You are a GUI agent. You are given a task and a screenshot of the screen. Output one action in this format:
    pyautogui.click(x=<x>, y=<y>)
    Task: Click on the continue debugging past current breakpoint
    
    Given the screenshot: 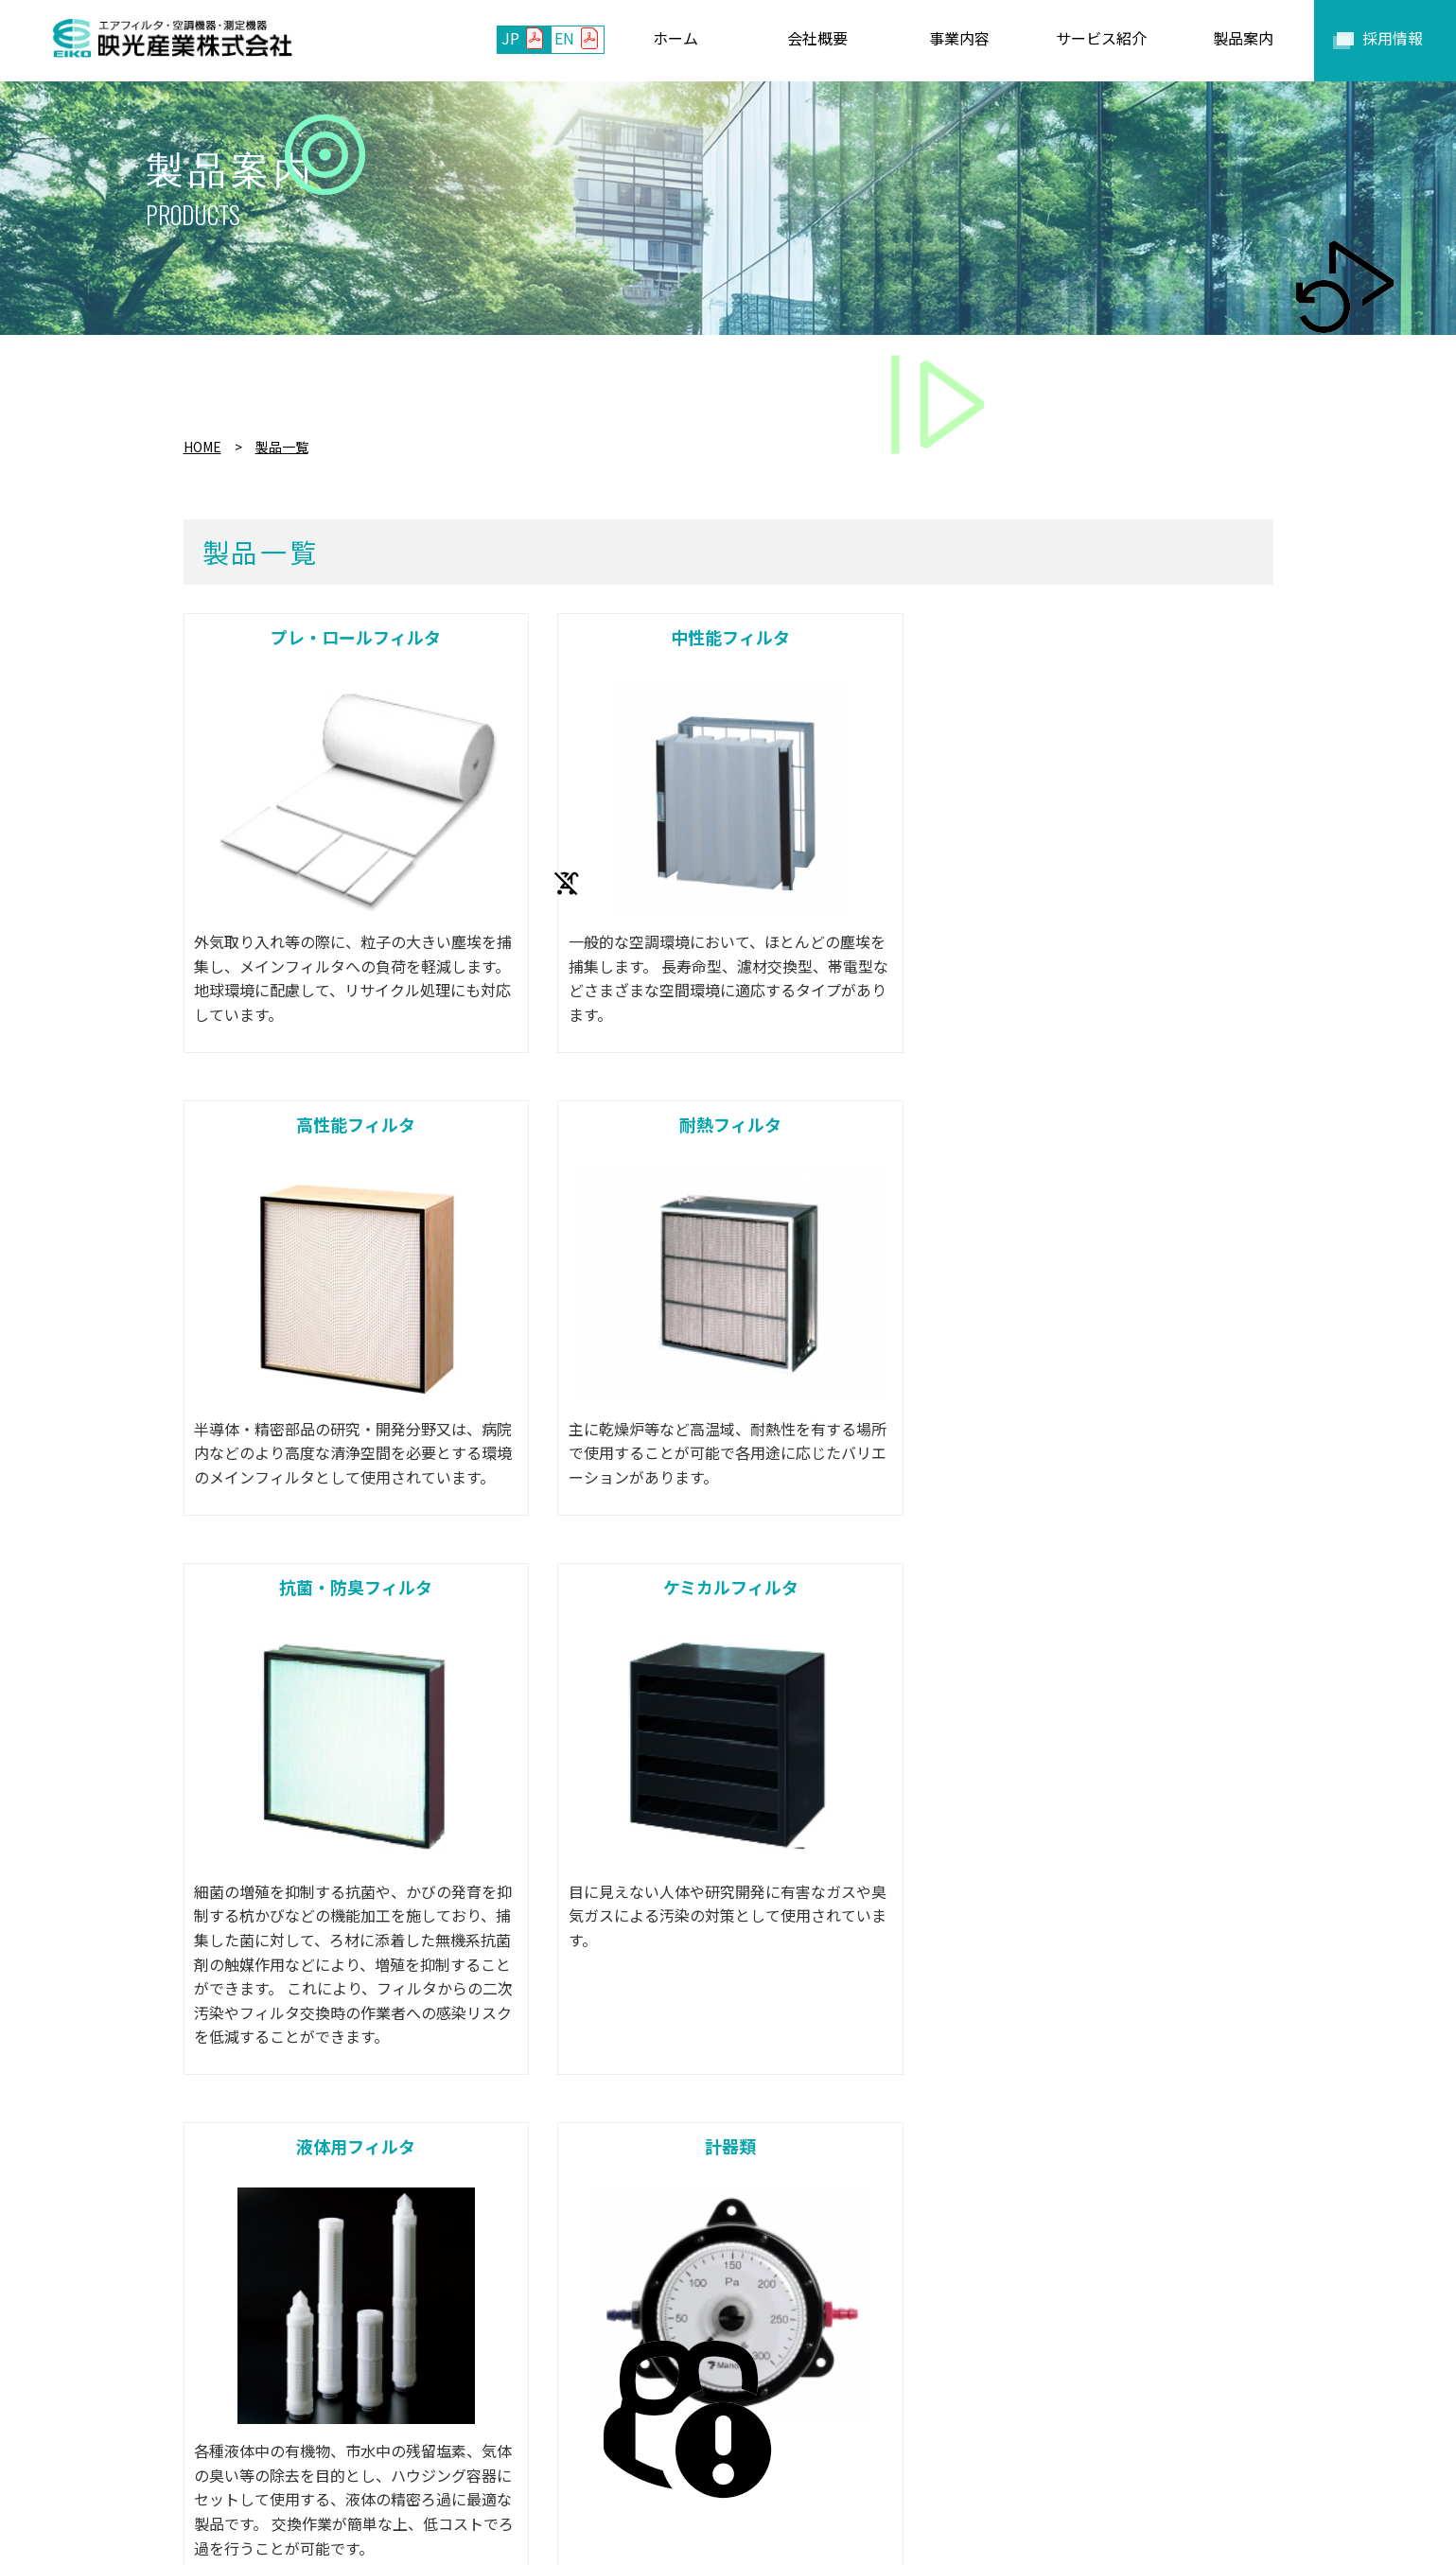 What is the action you would take?
    pyautogui.click(x=932, y=404)
    